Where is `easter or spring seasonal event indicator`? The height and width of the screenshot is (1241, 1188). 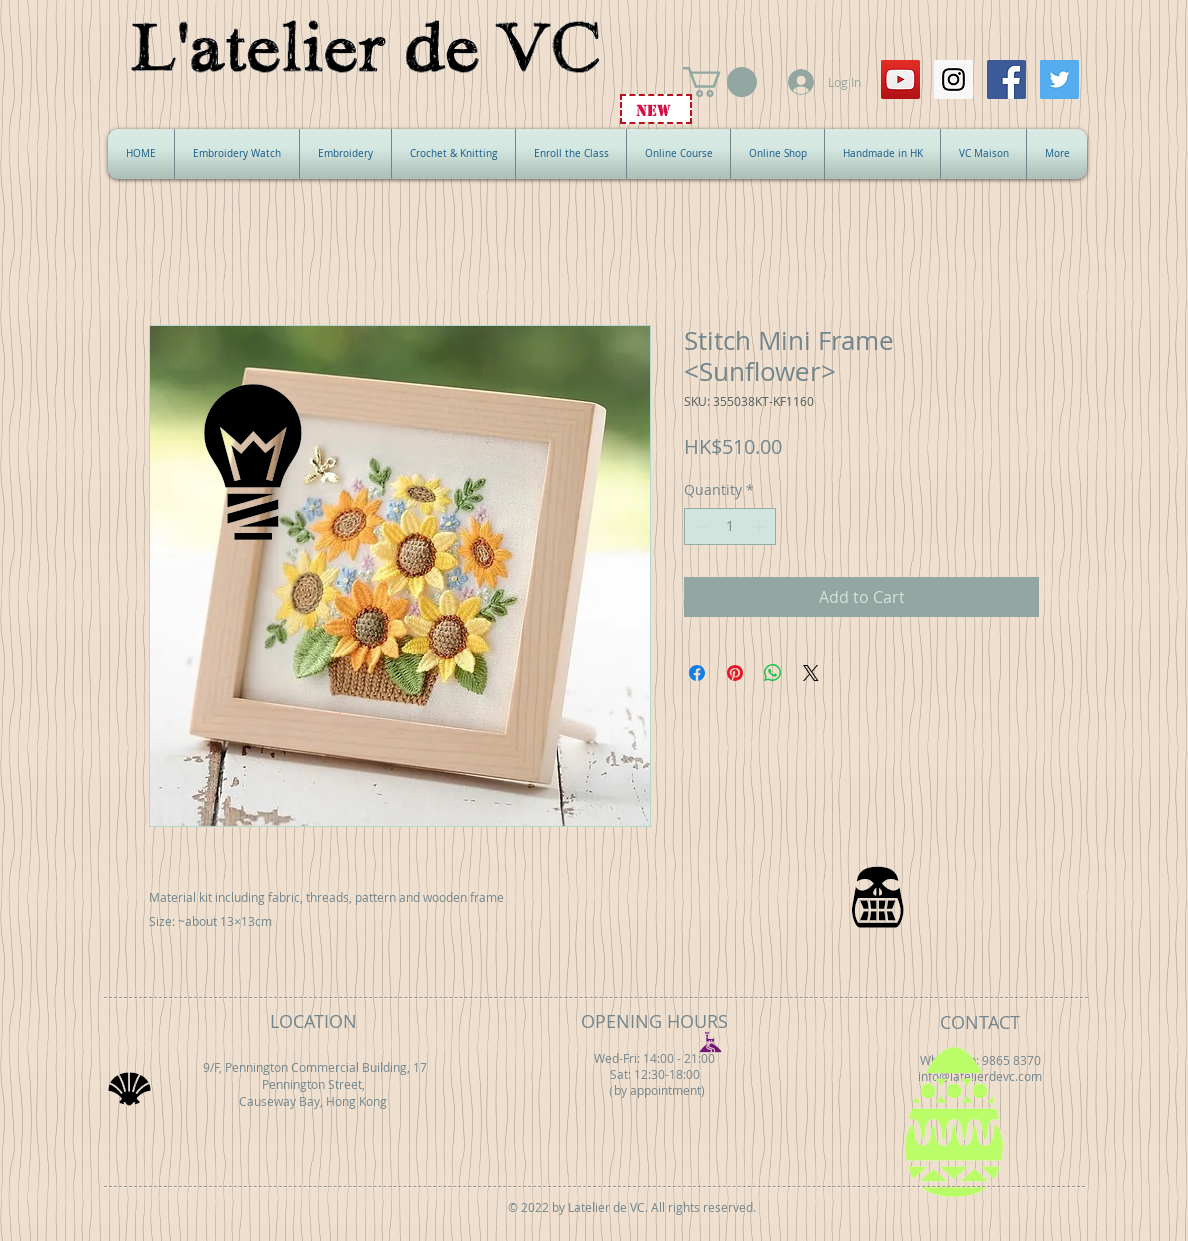 easter or spring seasonal event indicator is located at coordinates (954, 1122).